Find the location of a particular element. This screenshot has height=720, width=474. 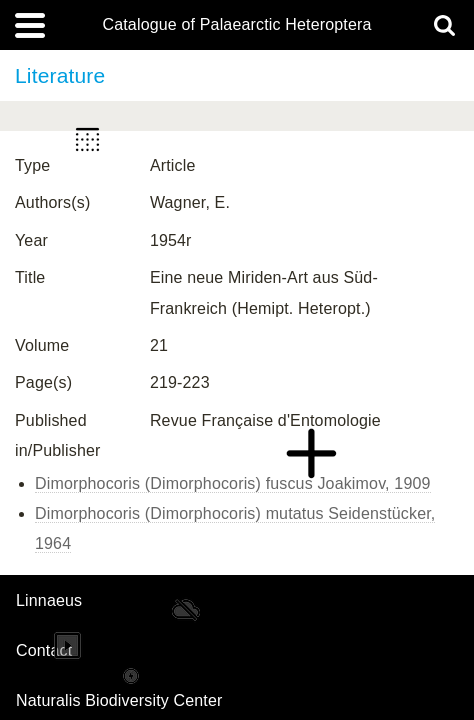

apply border to top edge of cell or element is located at coordinates (87, 139).